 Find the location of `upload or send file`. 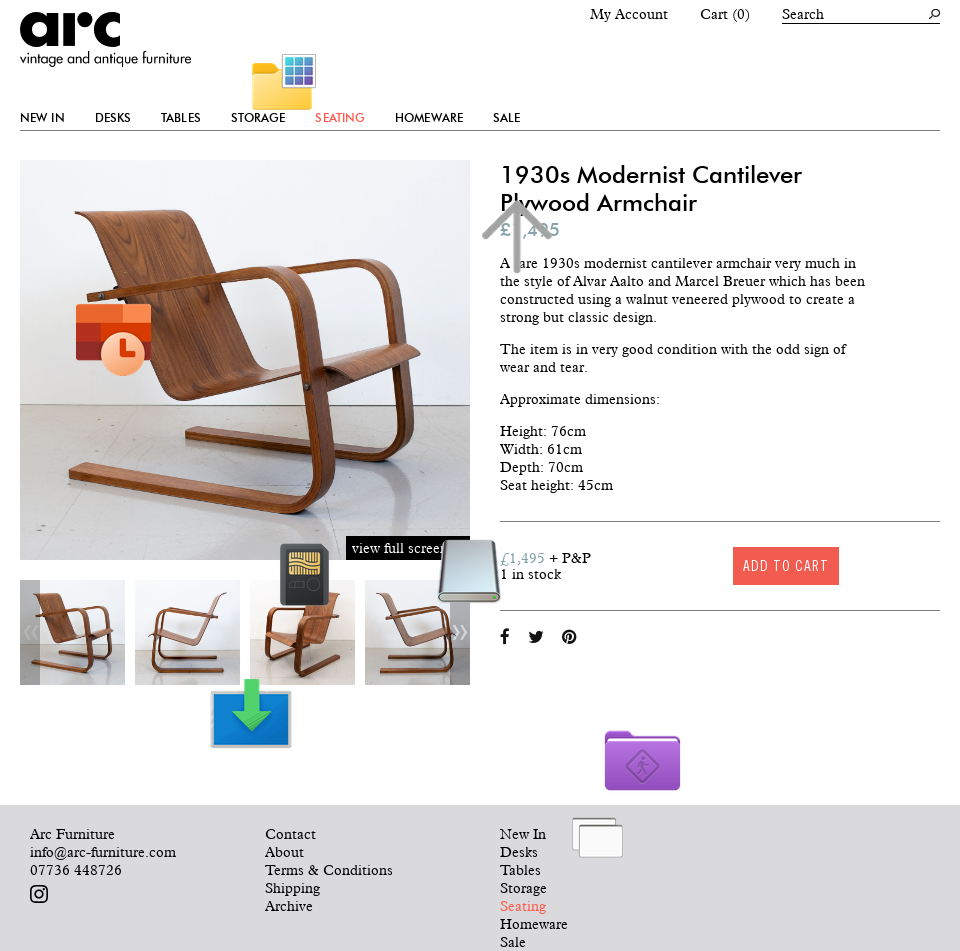

upload or send file is located at coordinates (517, 237).